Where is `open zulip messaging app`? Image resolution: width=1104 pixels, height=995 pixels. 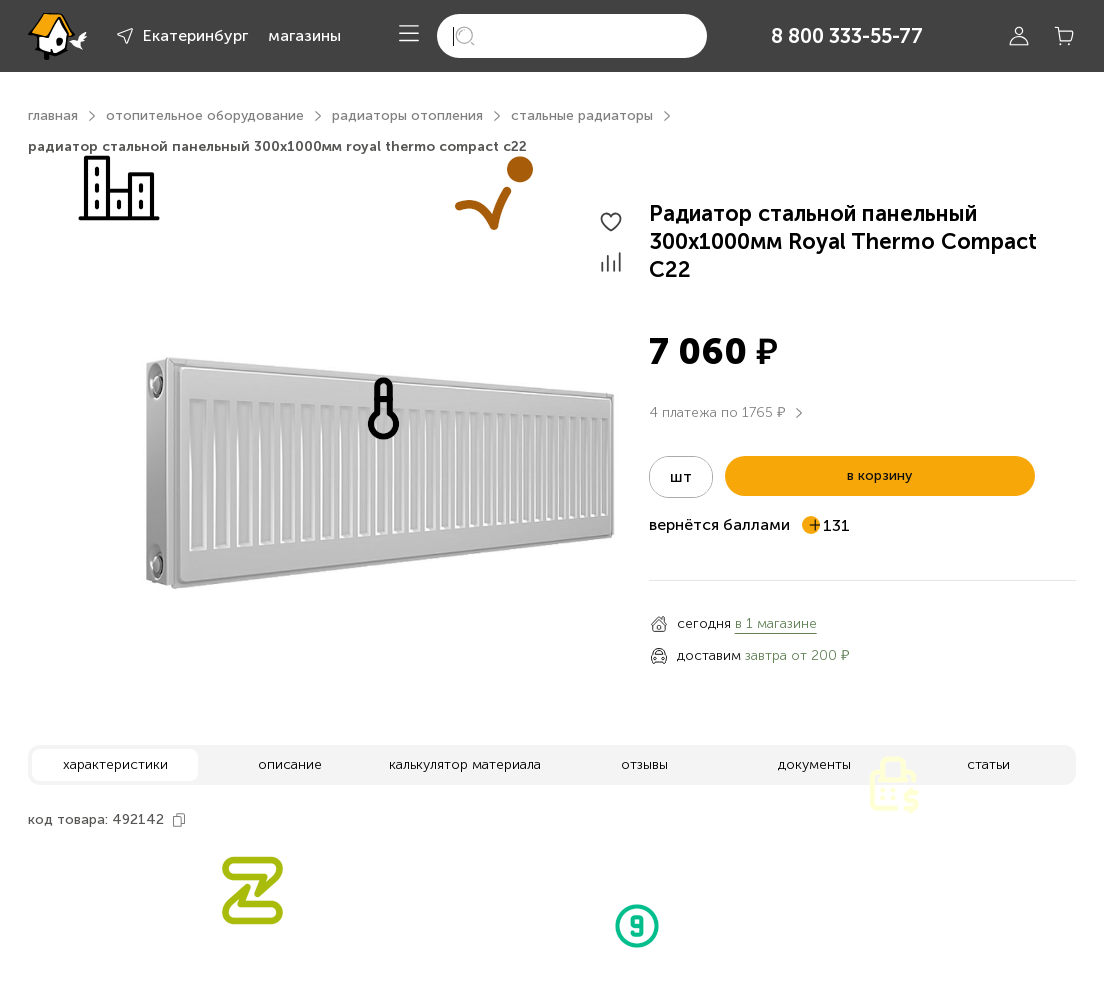 open zulip messaging app is located at coordinates (252, 890).